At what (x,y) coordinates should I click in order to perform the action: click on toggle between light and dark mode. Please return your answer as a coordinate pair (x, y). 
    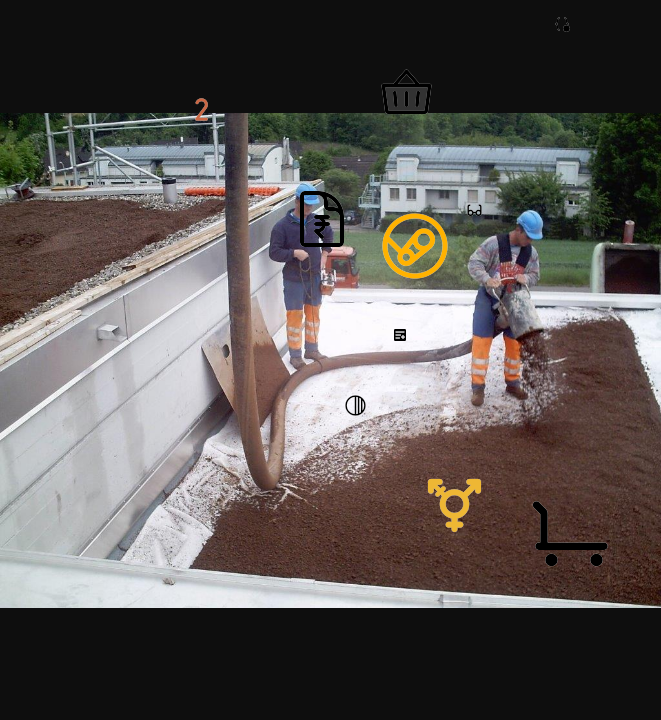
    Looking at the image, I should click on (355, 405).